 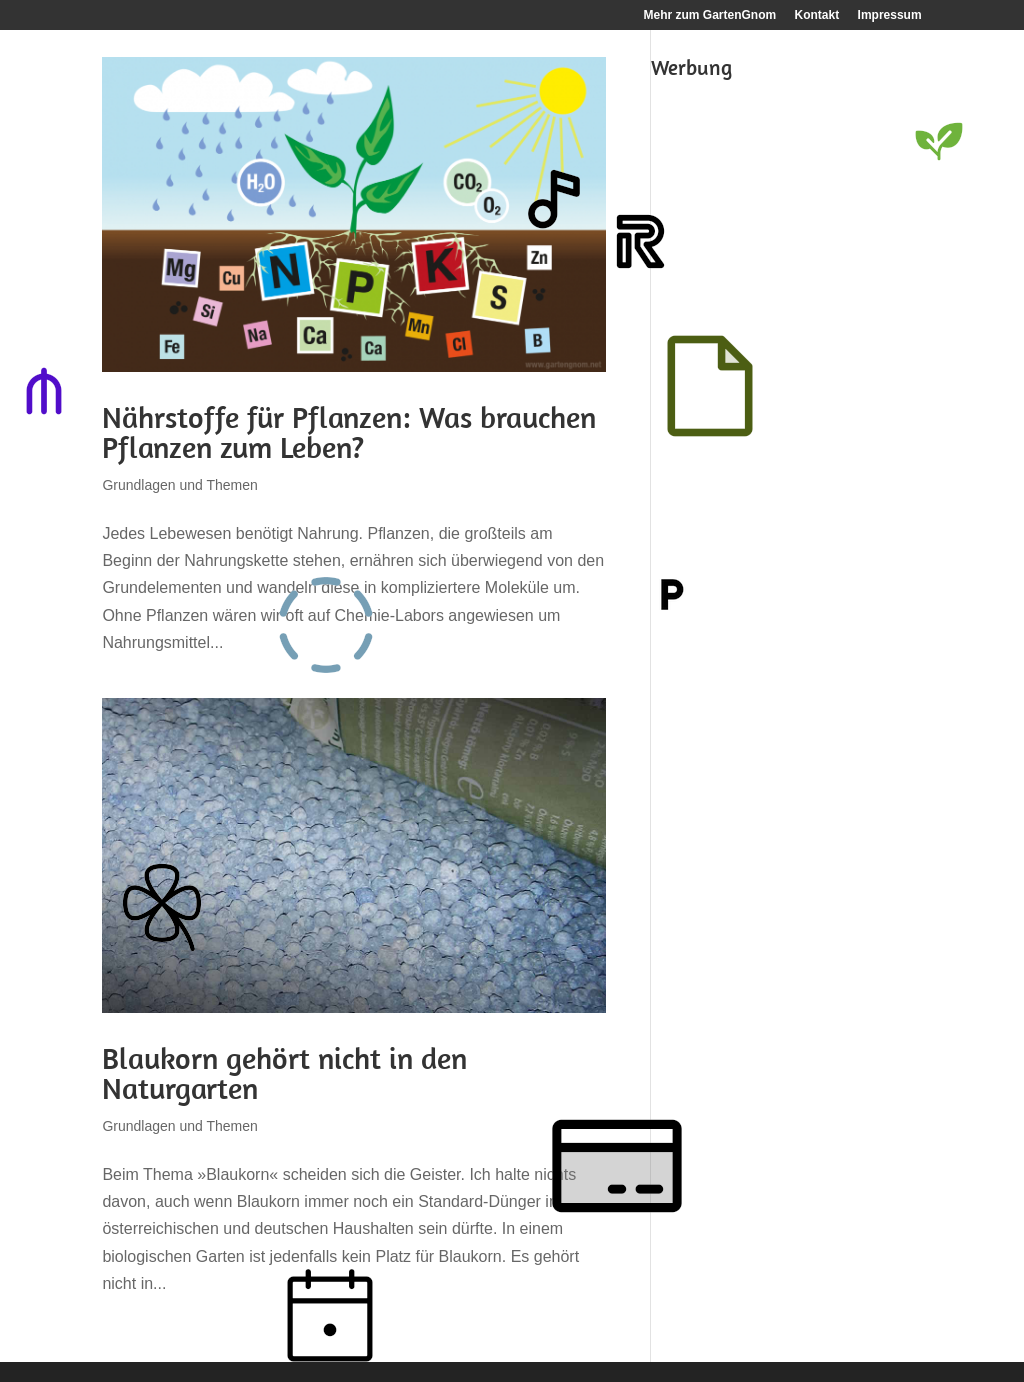 I want to click on open the Revolut banking app, so click(x=640, y=241).